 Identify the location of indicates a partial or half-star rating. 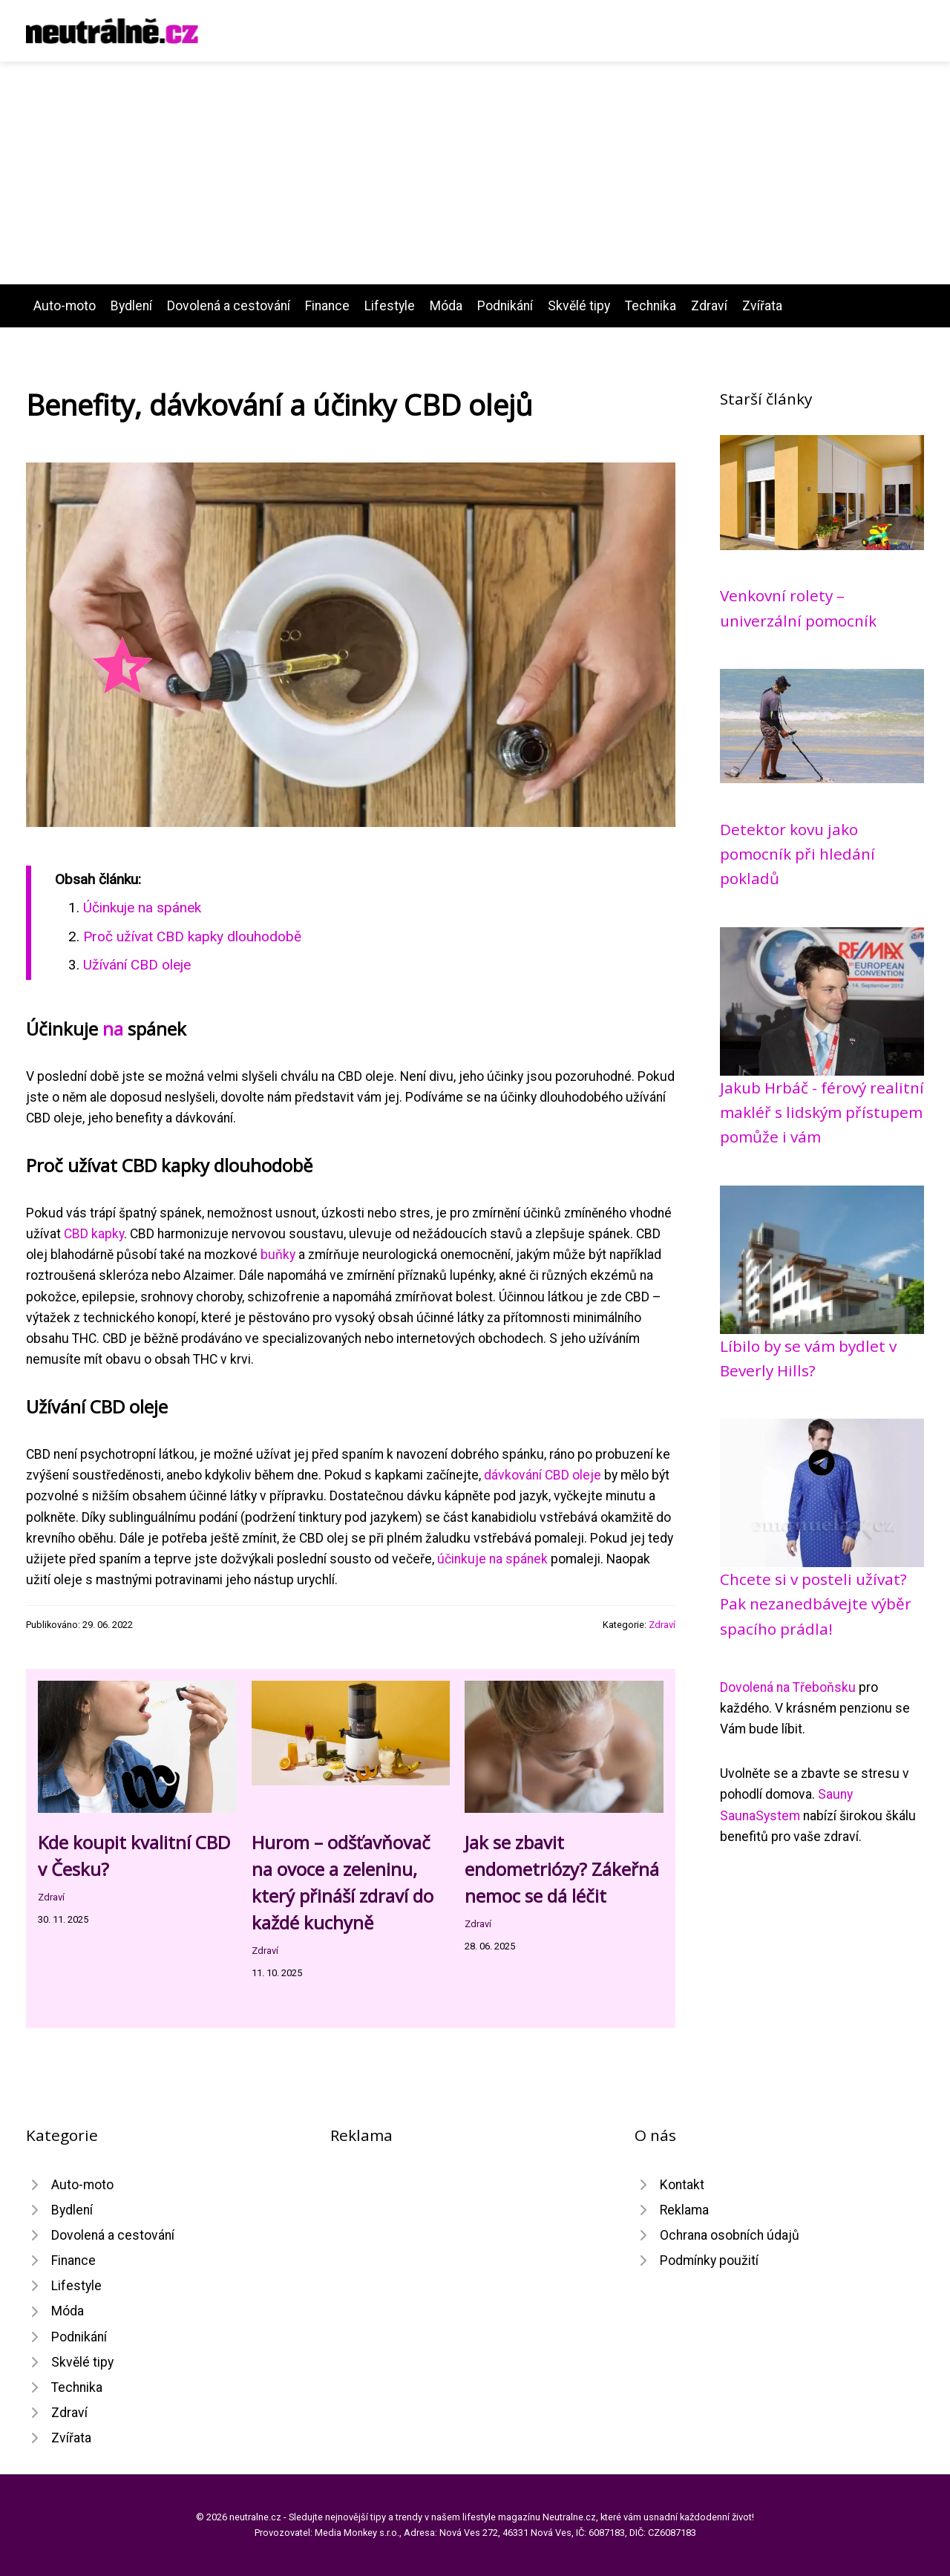
(122, 667).